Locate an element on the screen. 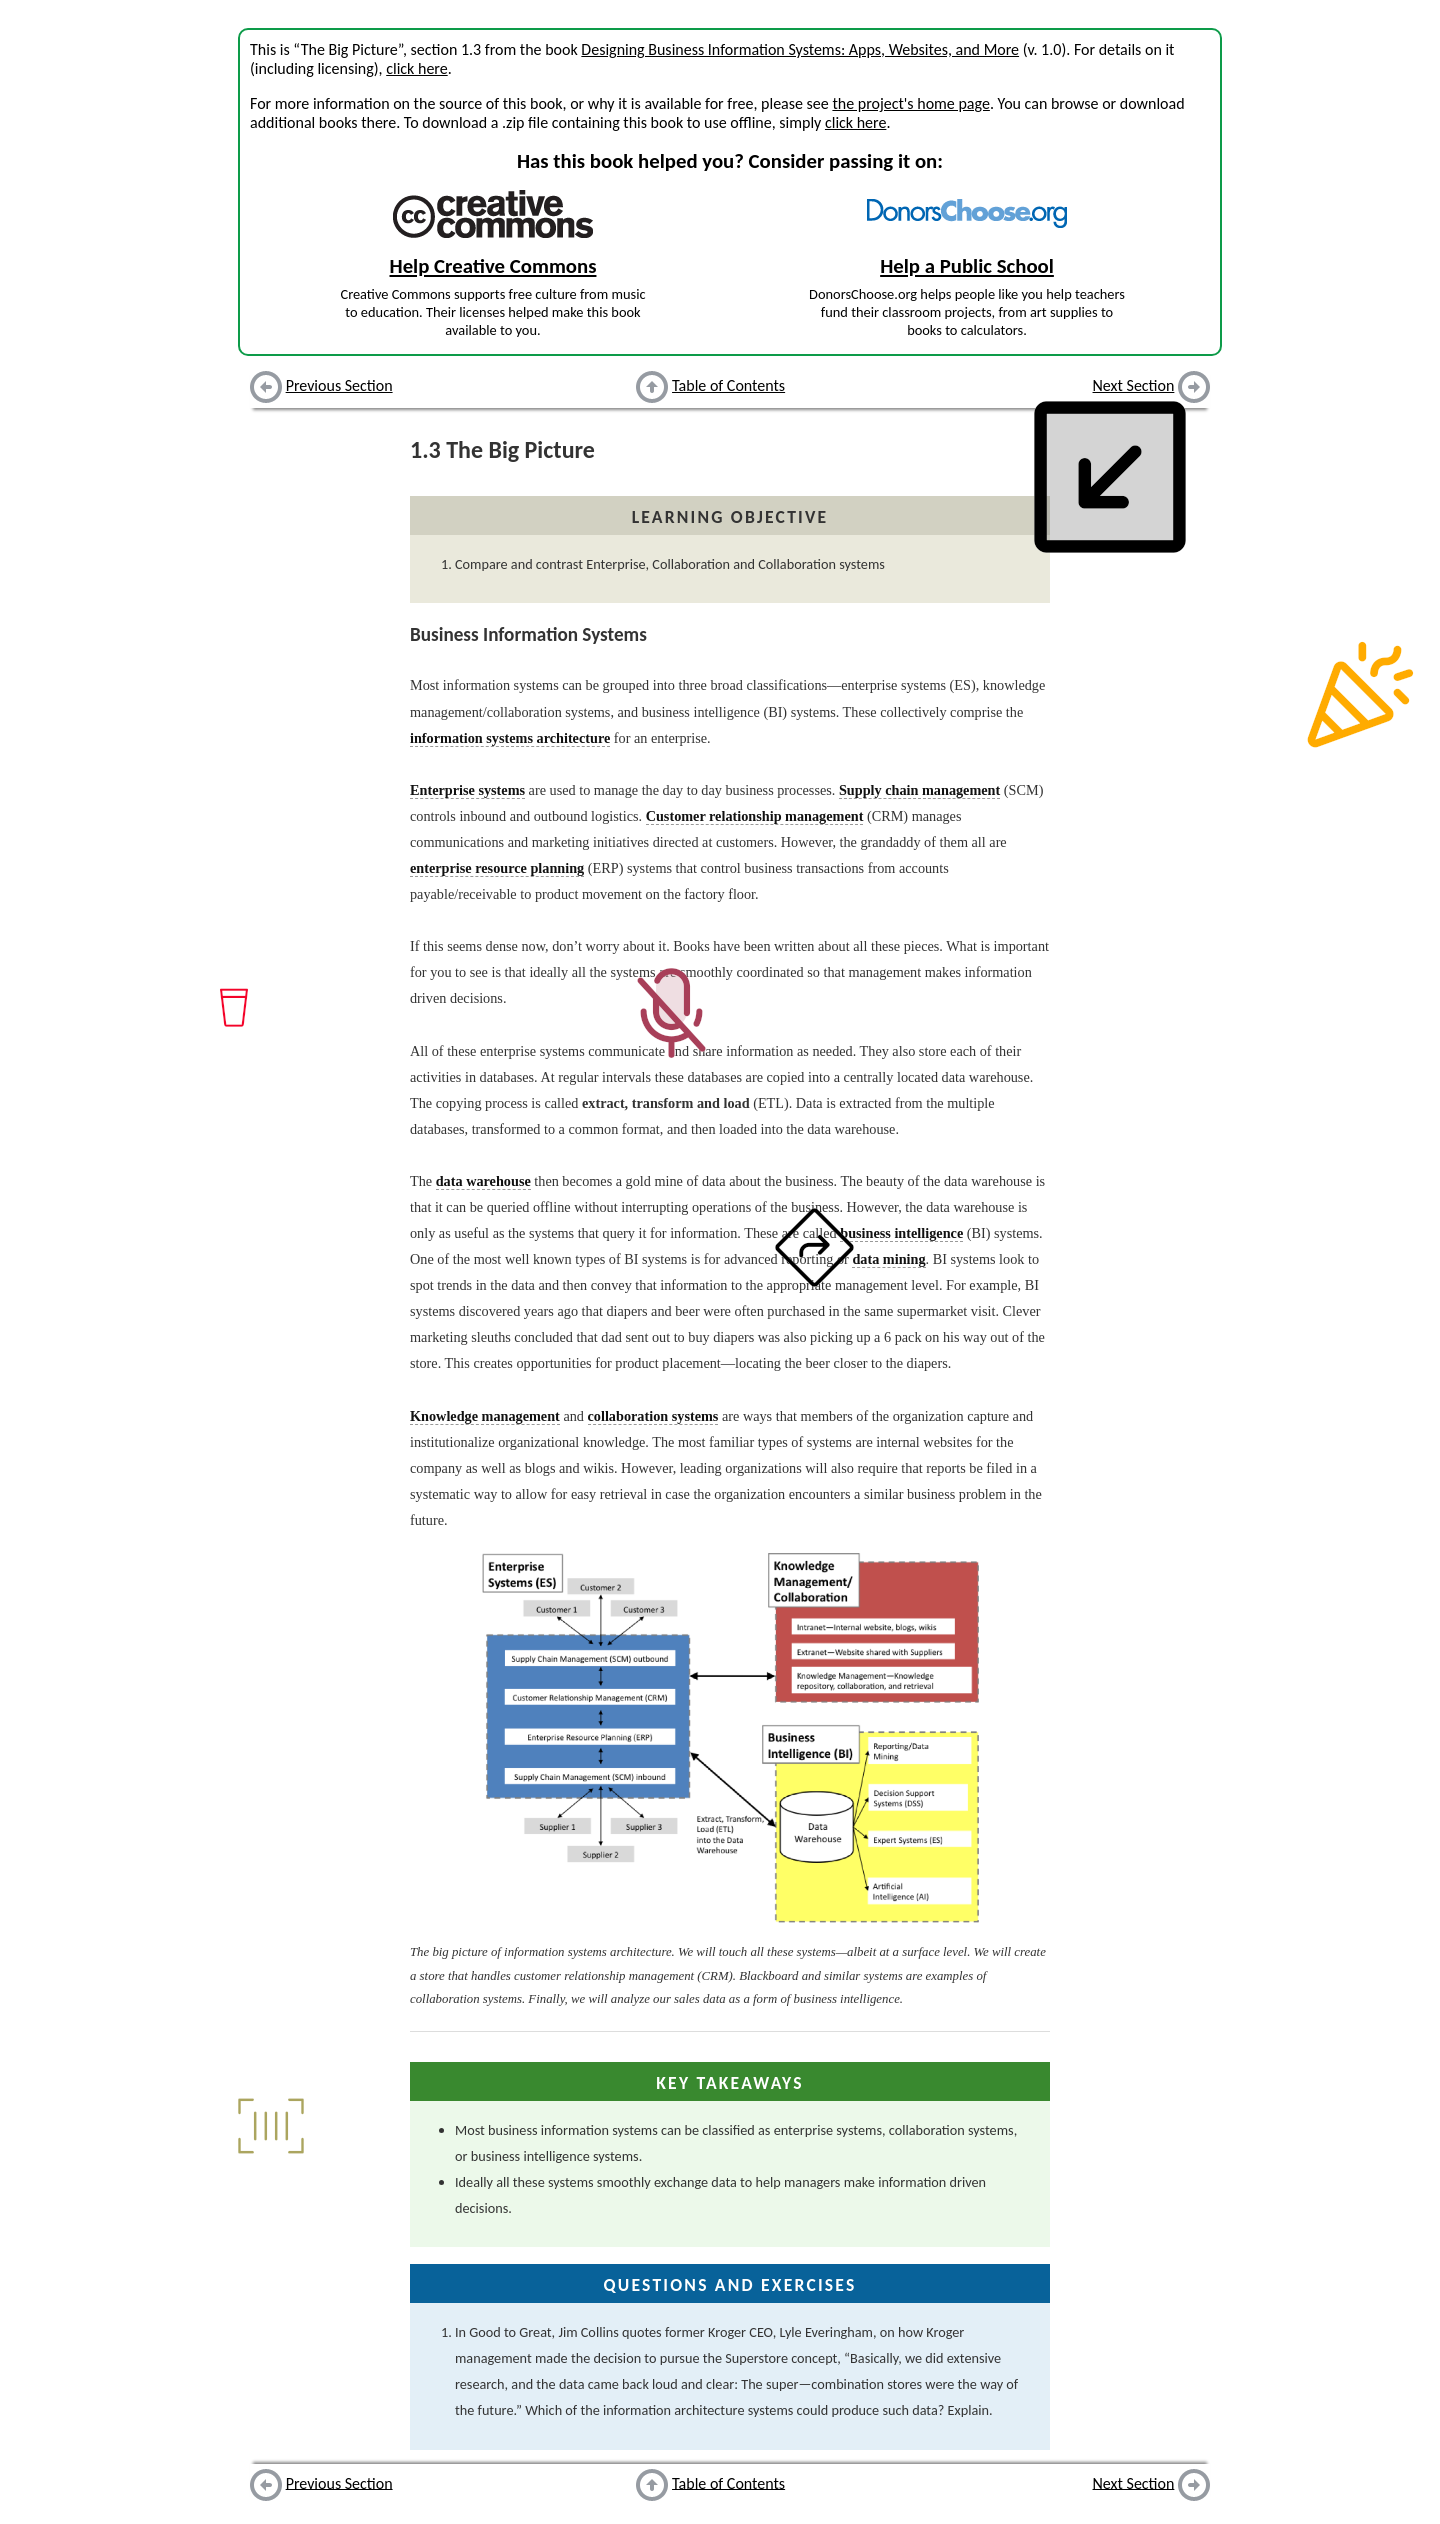 The height and width of the screenshot is (2524, 1440). mute your microphone is located at coordinates (671, 1011).